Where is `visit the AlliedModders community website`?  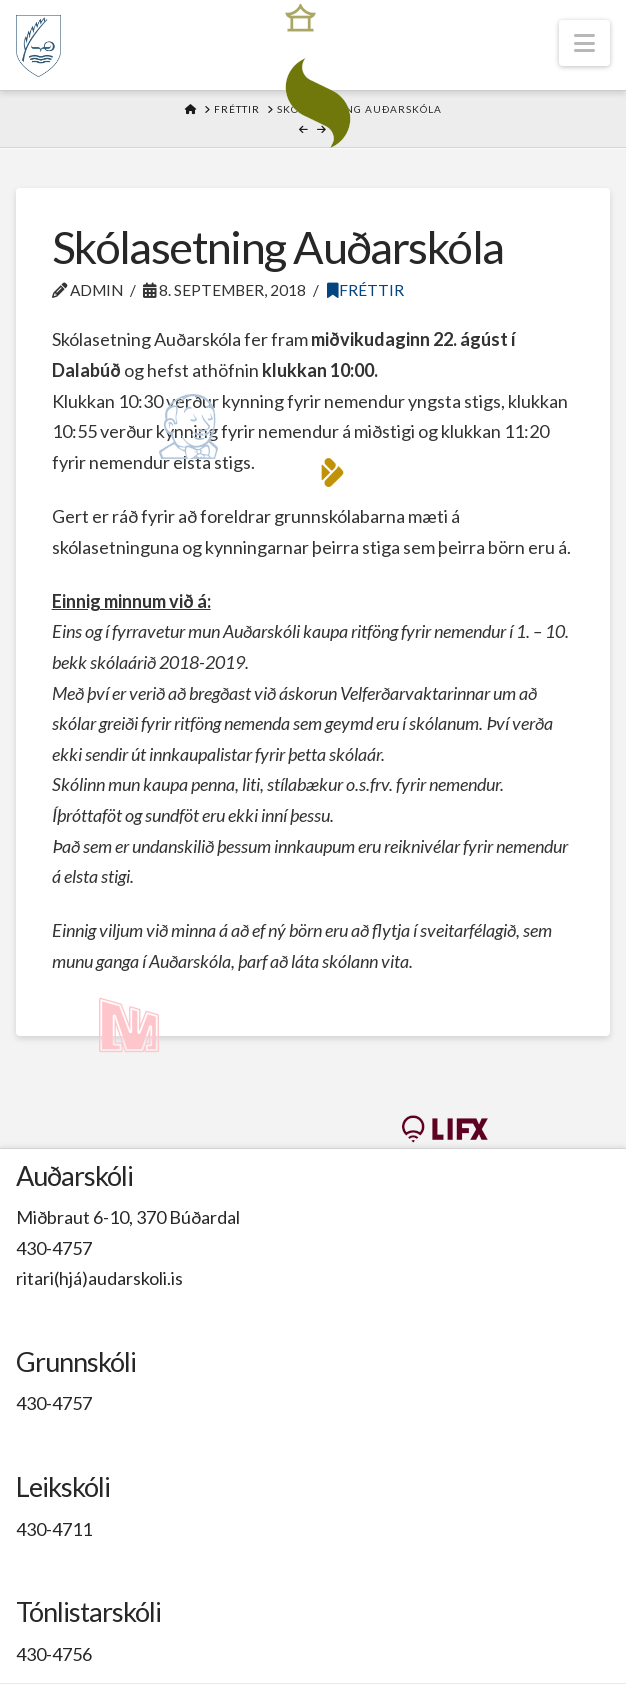 visit the AlliedModders community website is located at coordinates (129, 1025).